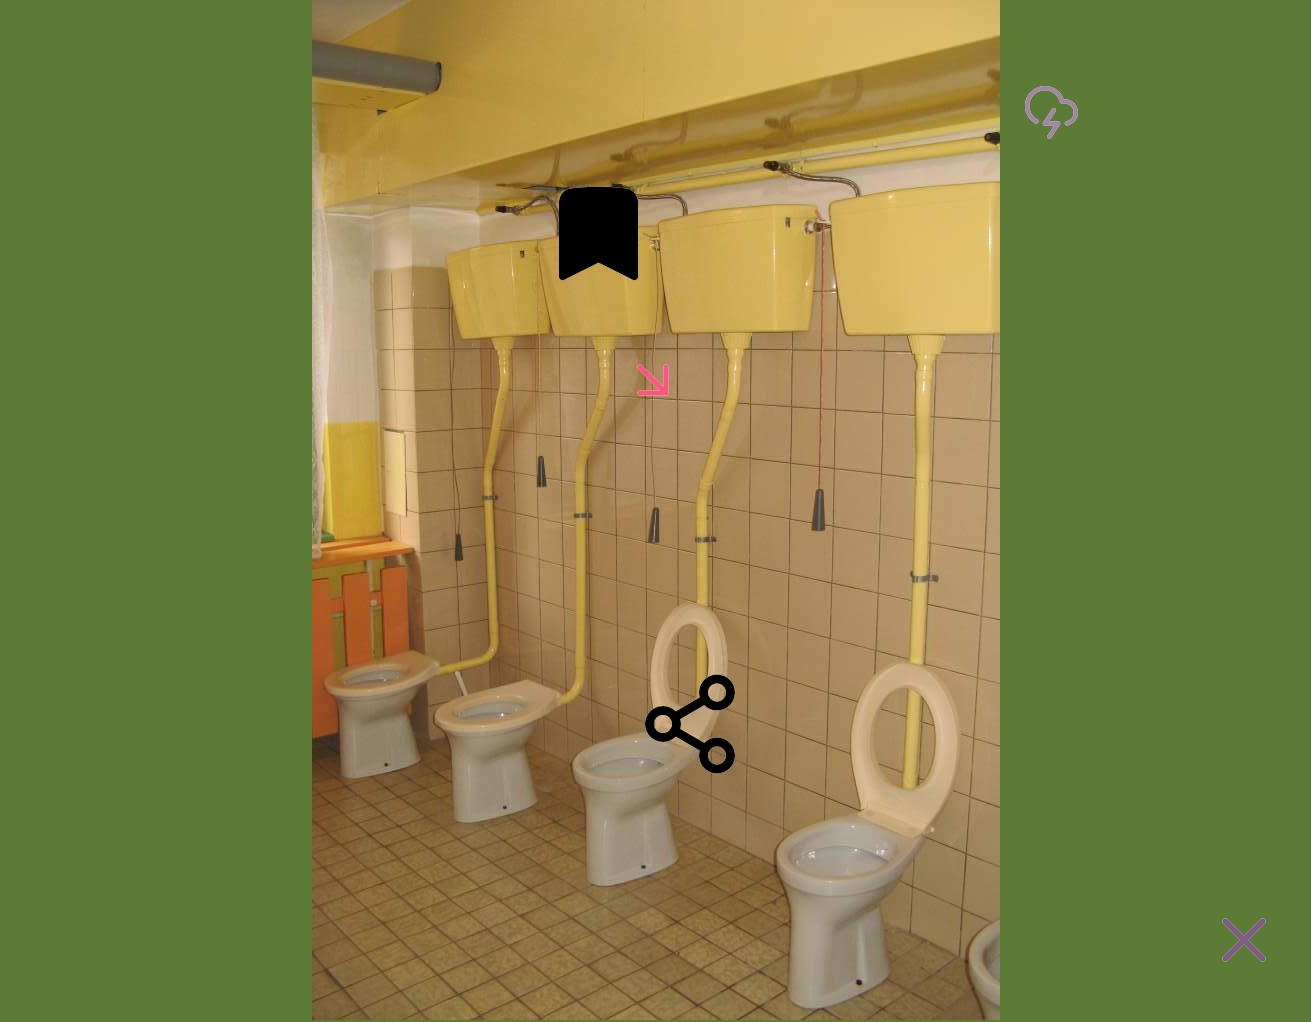  What do you see at coordinates (1051, 112) in the screenshot?
I see `indicates thunderstorm or severe weather conditions` at bounding box center [1051, 112].